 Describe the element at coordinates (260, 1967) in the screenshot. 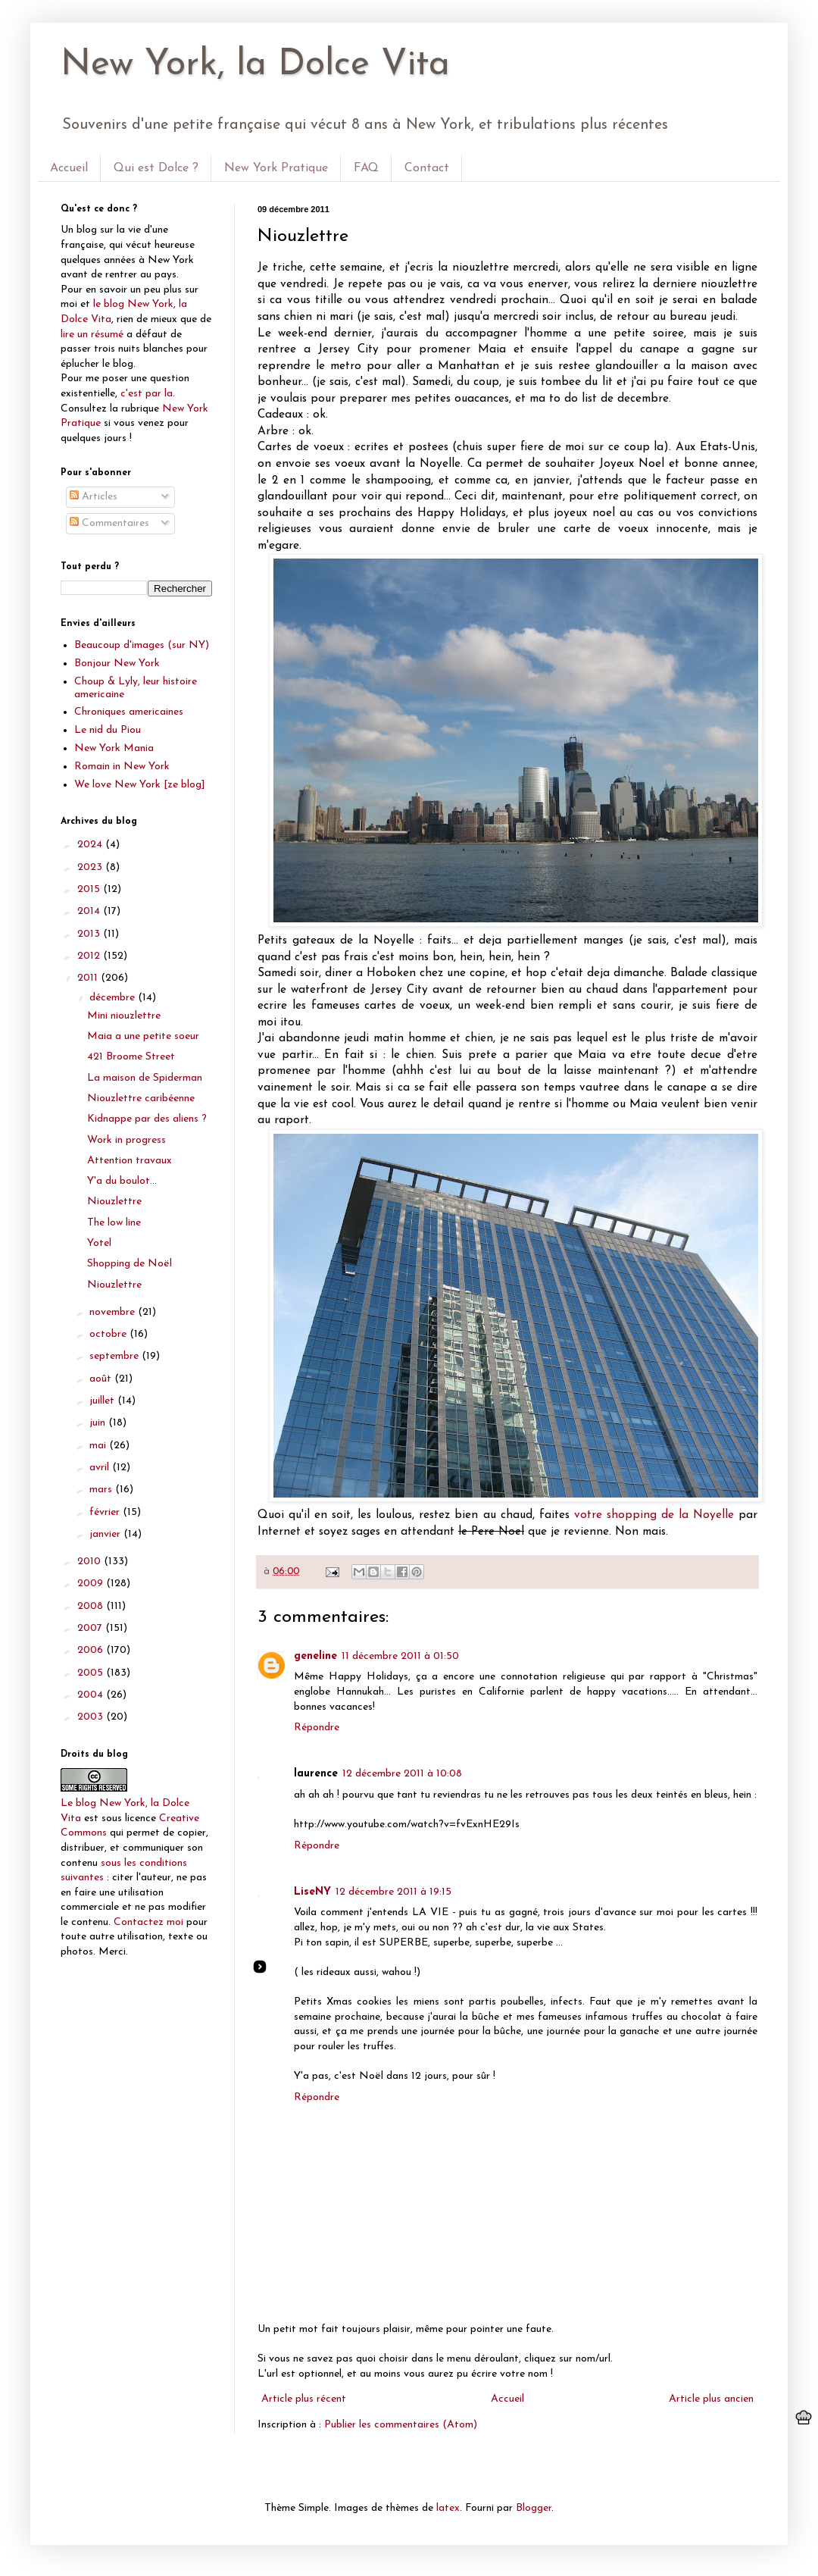

I see `go to next item or step` at that location.